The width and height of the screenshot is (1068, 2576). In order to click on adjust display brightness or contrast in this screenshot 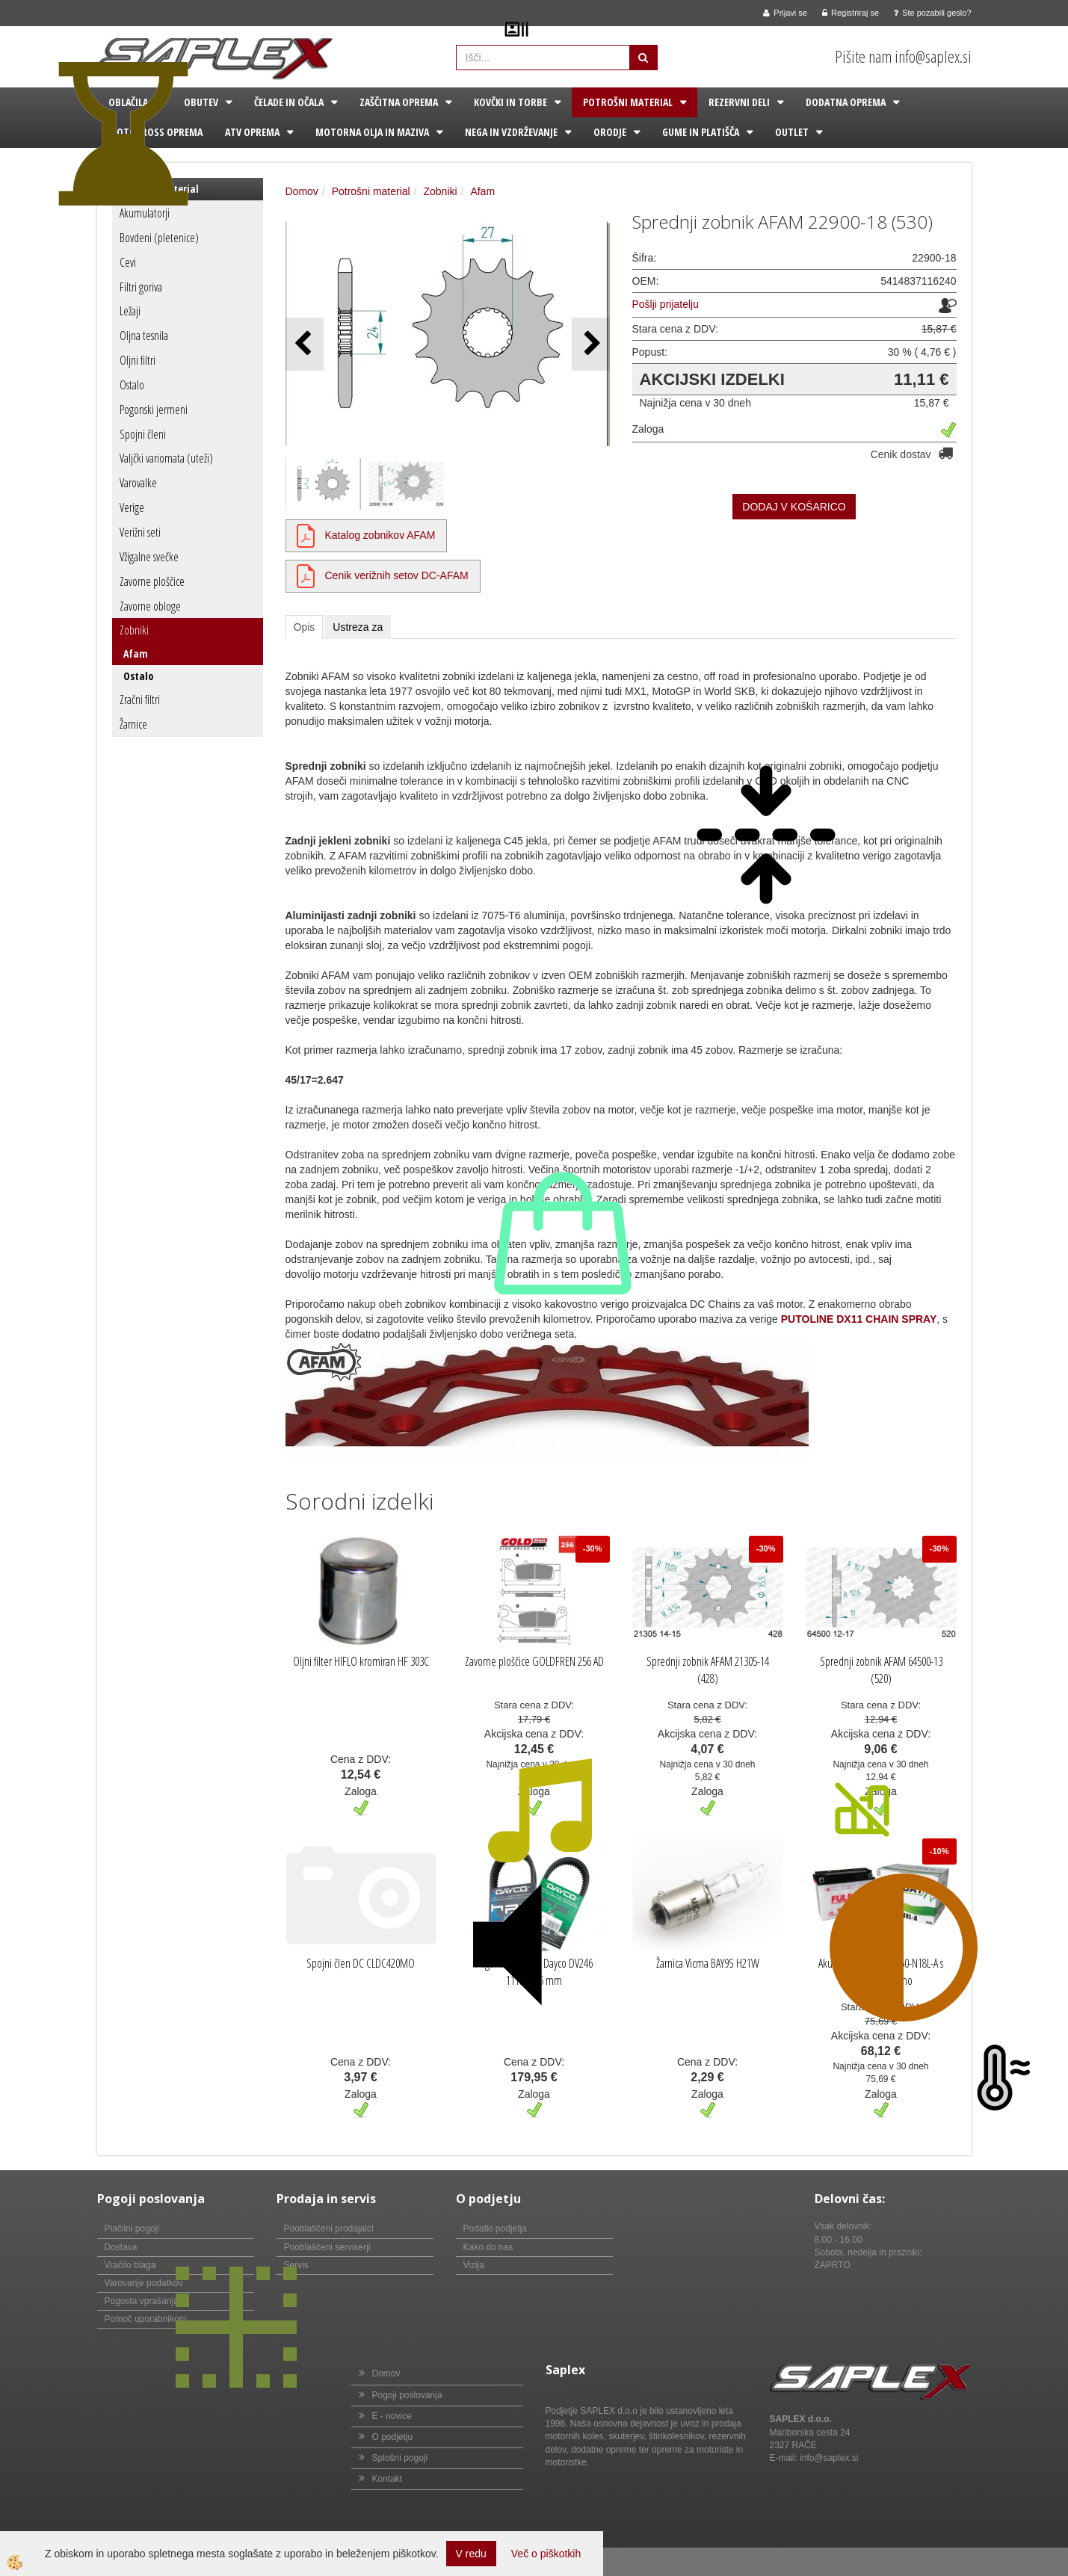, I will do `click(904, 1948)`.